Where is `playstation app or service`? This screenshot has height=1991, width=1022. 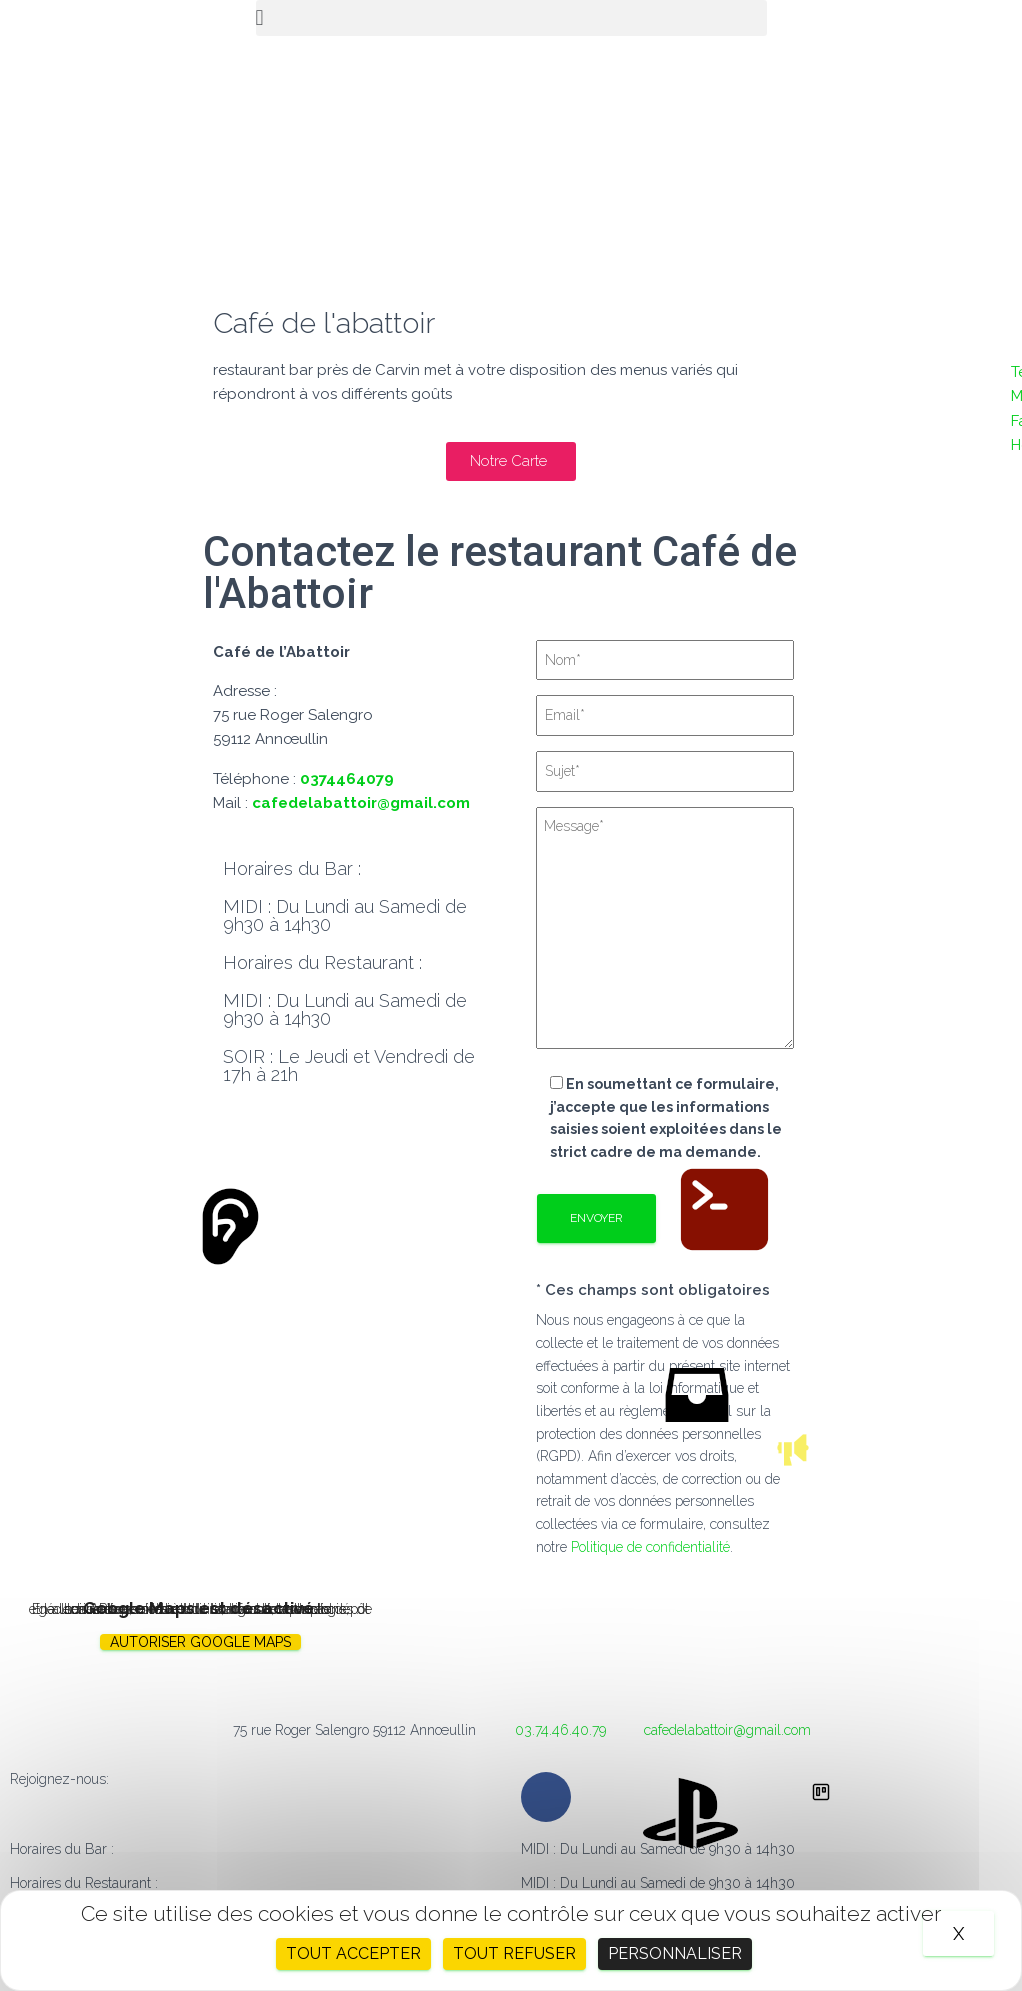
playstation app or service is located at coordinates (690, 1813).